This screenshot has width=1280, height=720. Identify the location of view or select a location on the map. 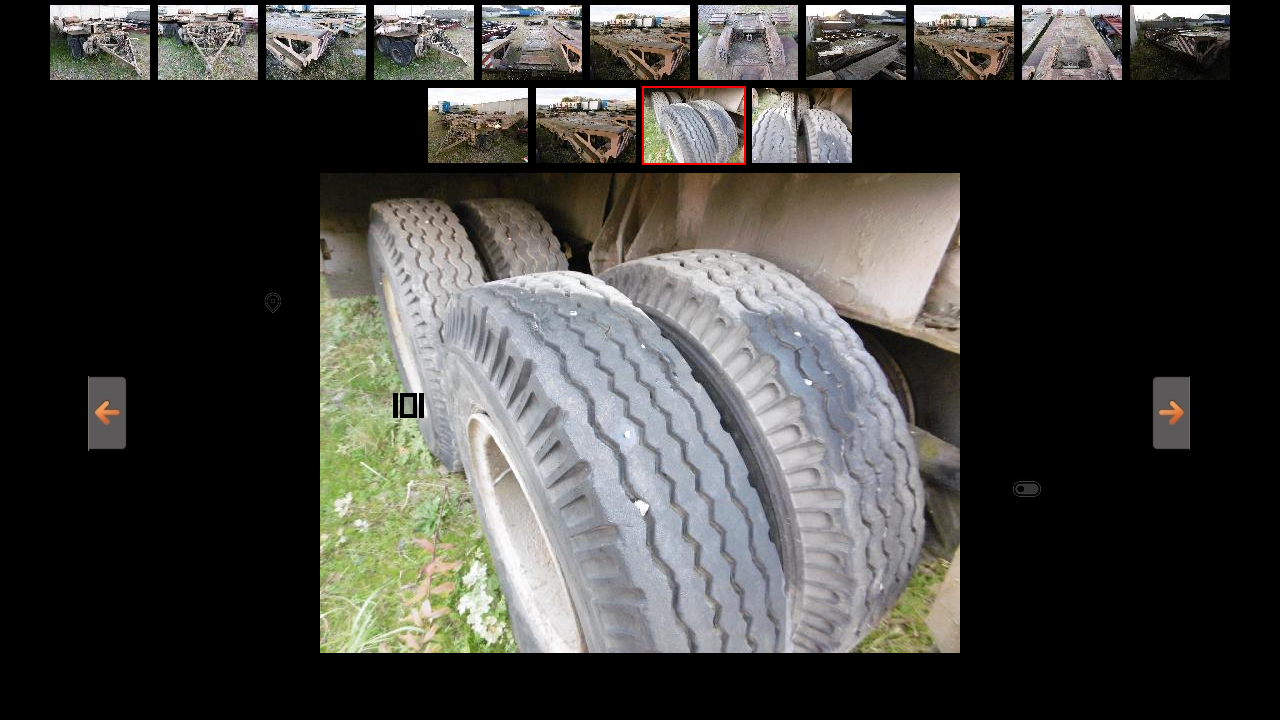
(273, 303).